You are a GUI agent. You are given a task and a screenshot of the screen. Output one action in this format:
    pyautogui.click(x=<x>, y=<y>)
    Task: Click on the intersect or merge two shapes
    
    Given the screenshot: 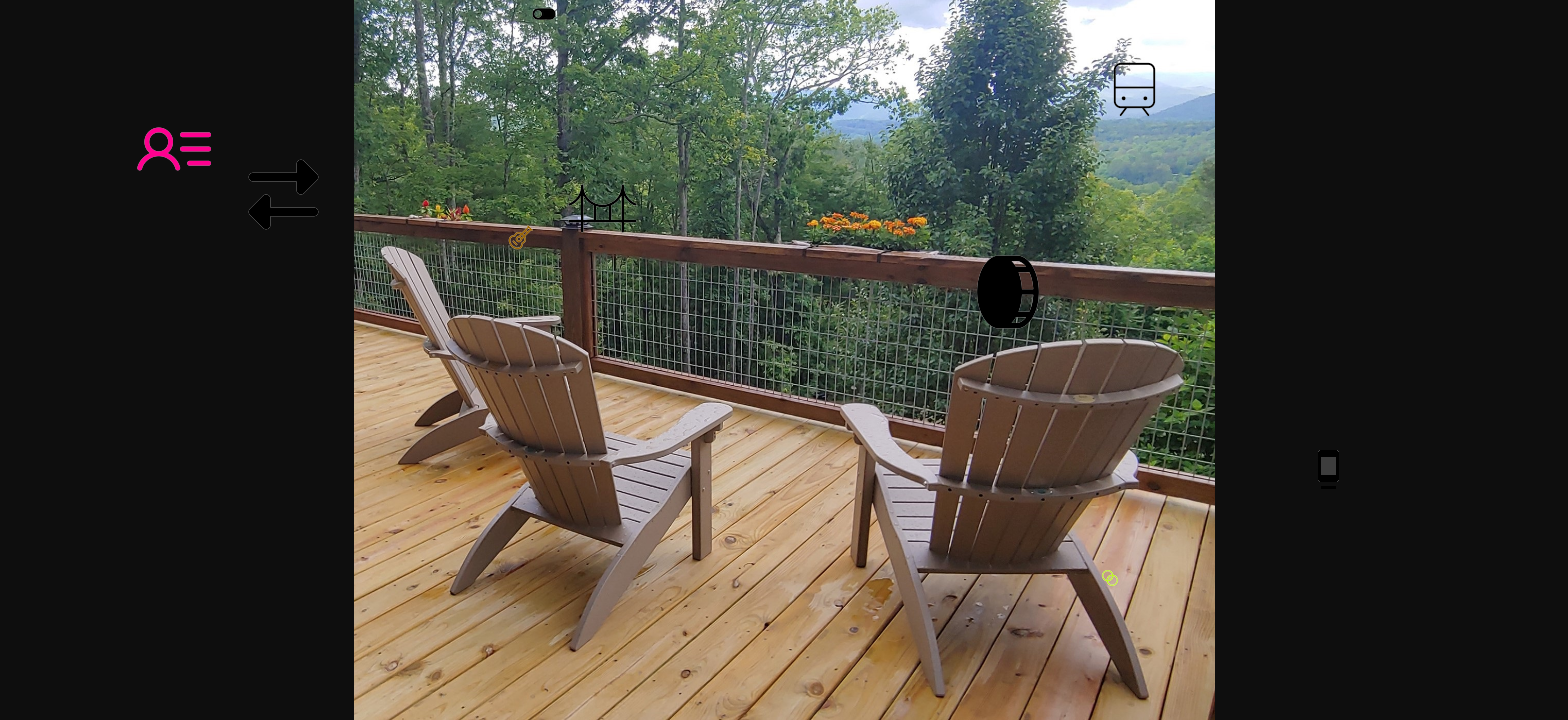 What is the action you would take?
    pyautogui.click(x=1110, y=578)
    